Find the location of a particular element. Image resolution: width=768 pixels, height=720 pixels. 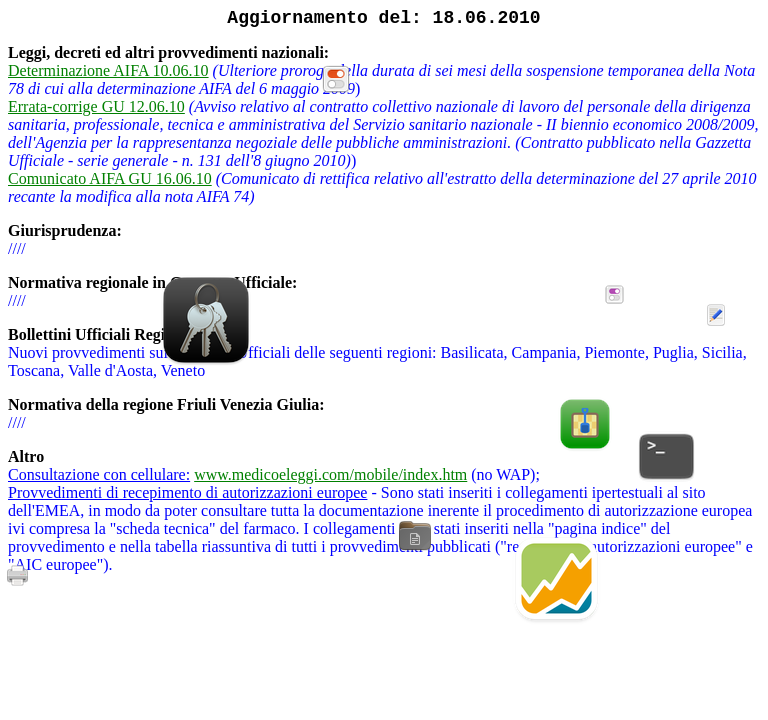

open sandbox development environment is located at coordinates (585, 424).